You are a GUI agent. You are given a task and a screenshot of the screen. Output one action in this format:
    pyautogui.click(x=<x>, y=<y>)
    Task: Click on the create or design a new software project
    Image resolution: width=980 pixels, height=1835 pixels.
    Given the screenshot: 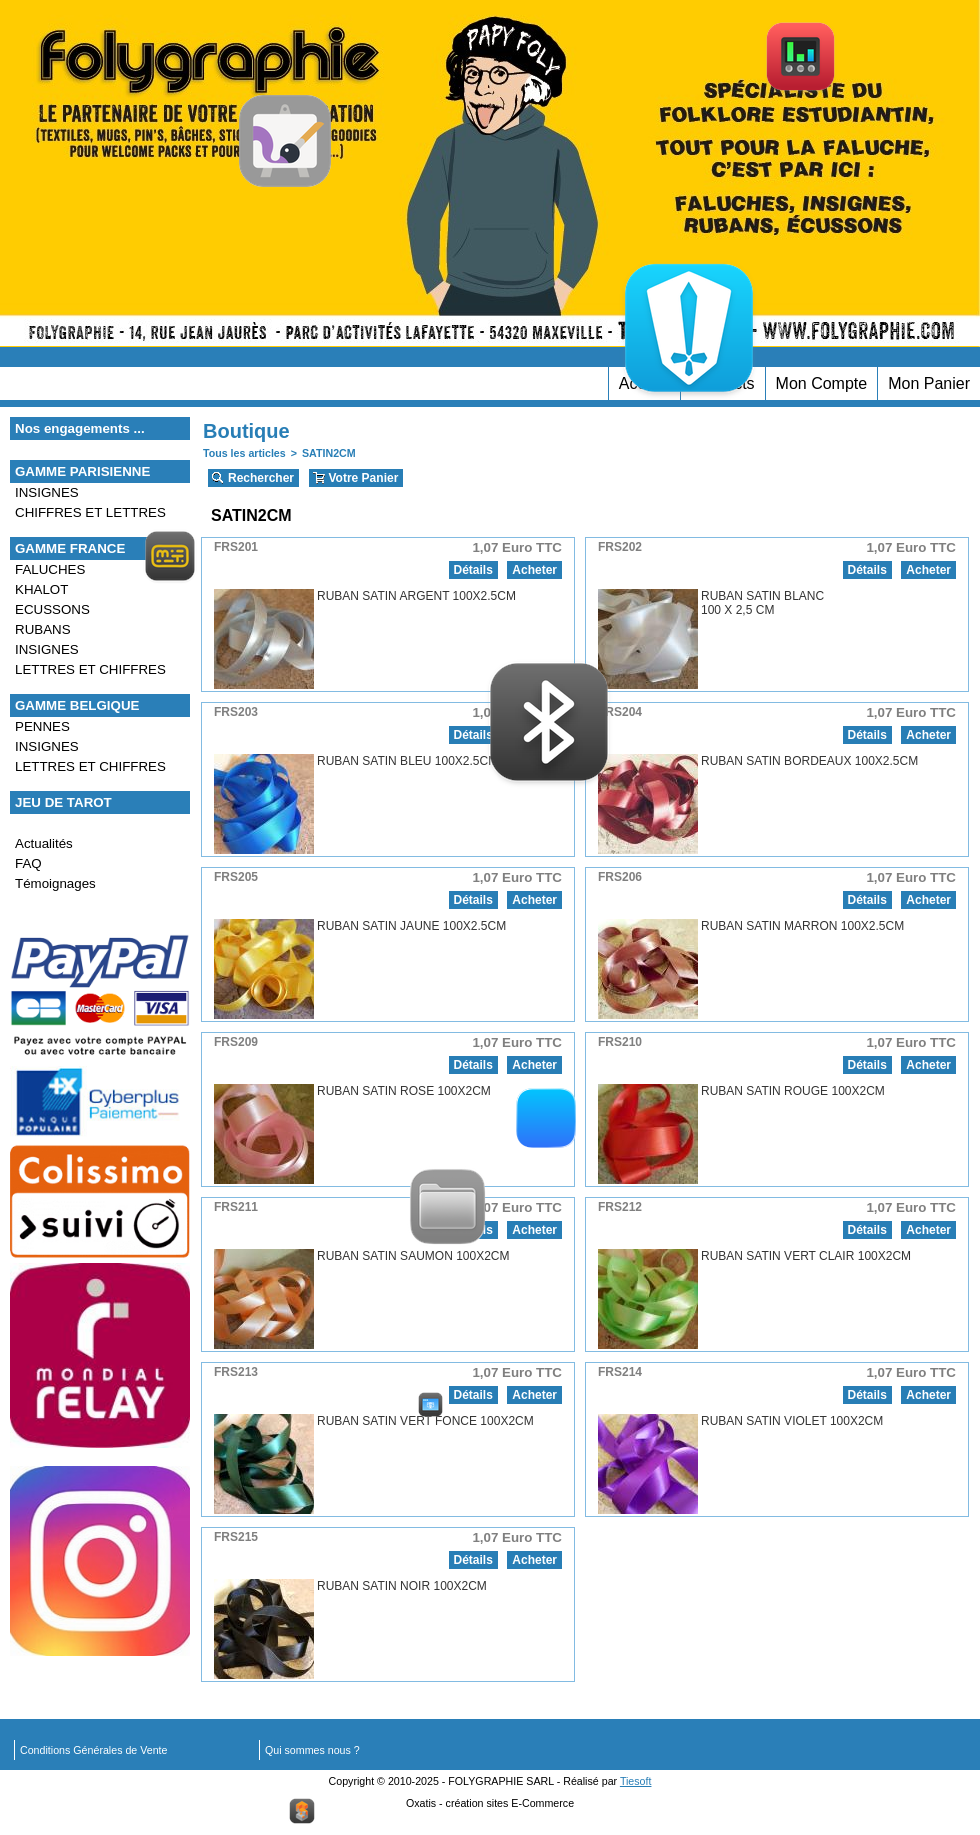 What is the action you would take?
    pyautogui.click(x=285, y=141)
    